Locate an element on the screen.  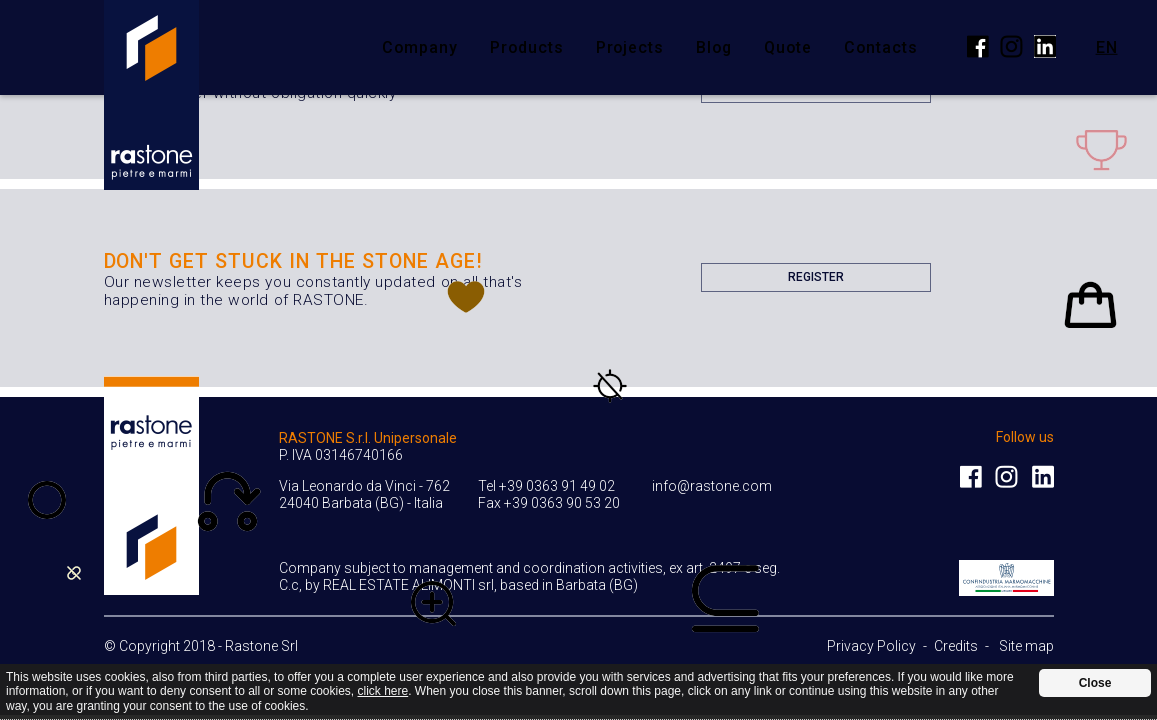
zoom in on content is located at coordinates (433, 603).